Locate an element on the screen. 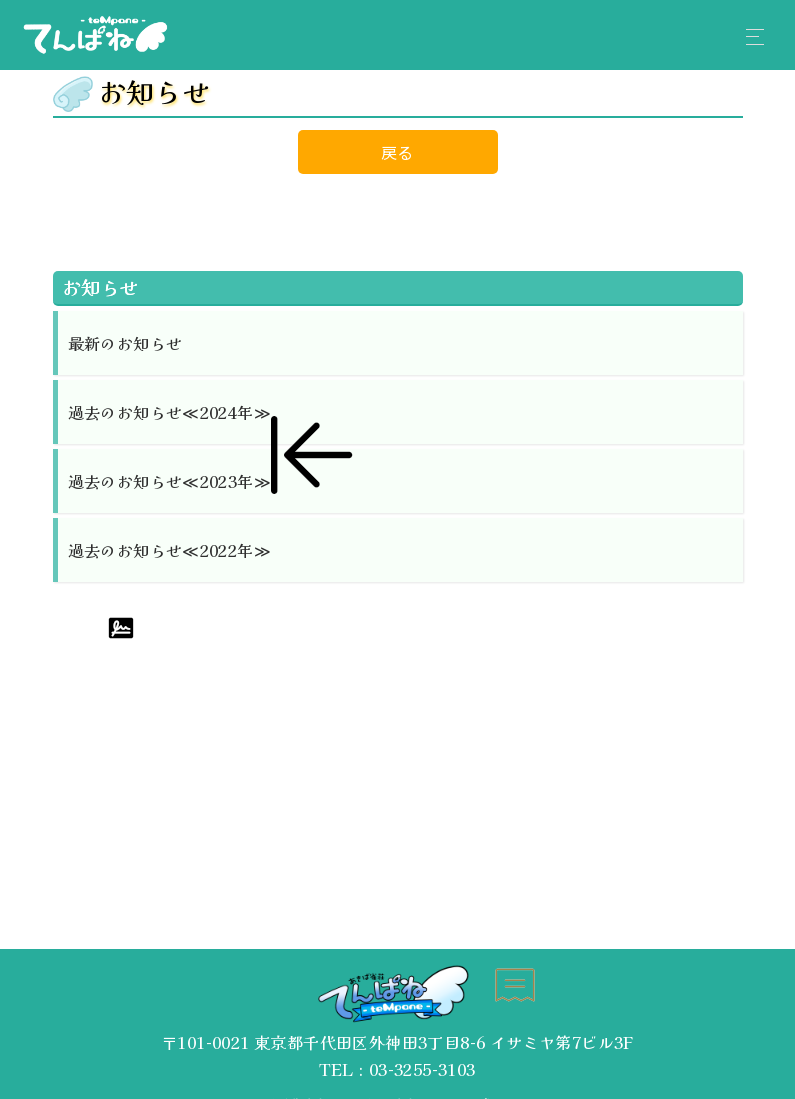 The image size is (795, 1099). go back to the beginning is located at coordinates (310, 455).